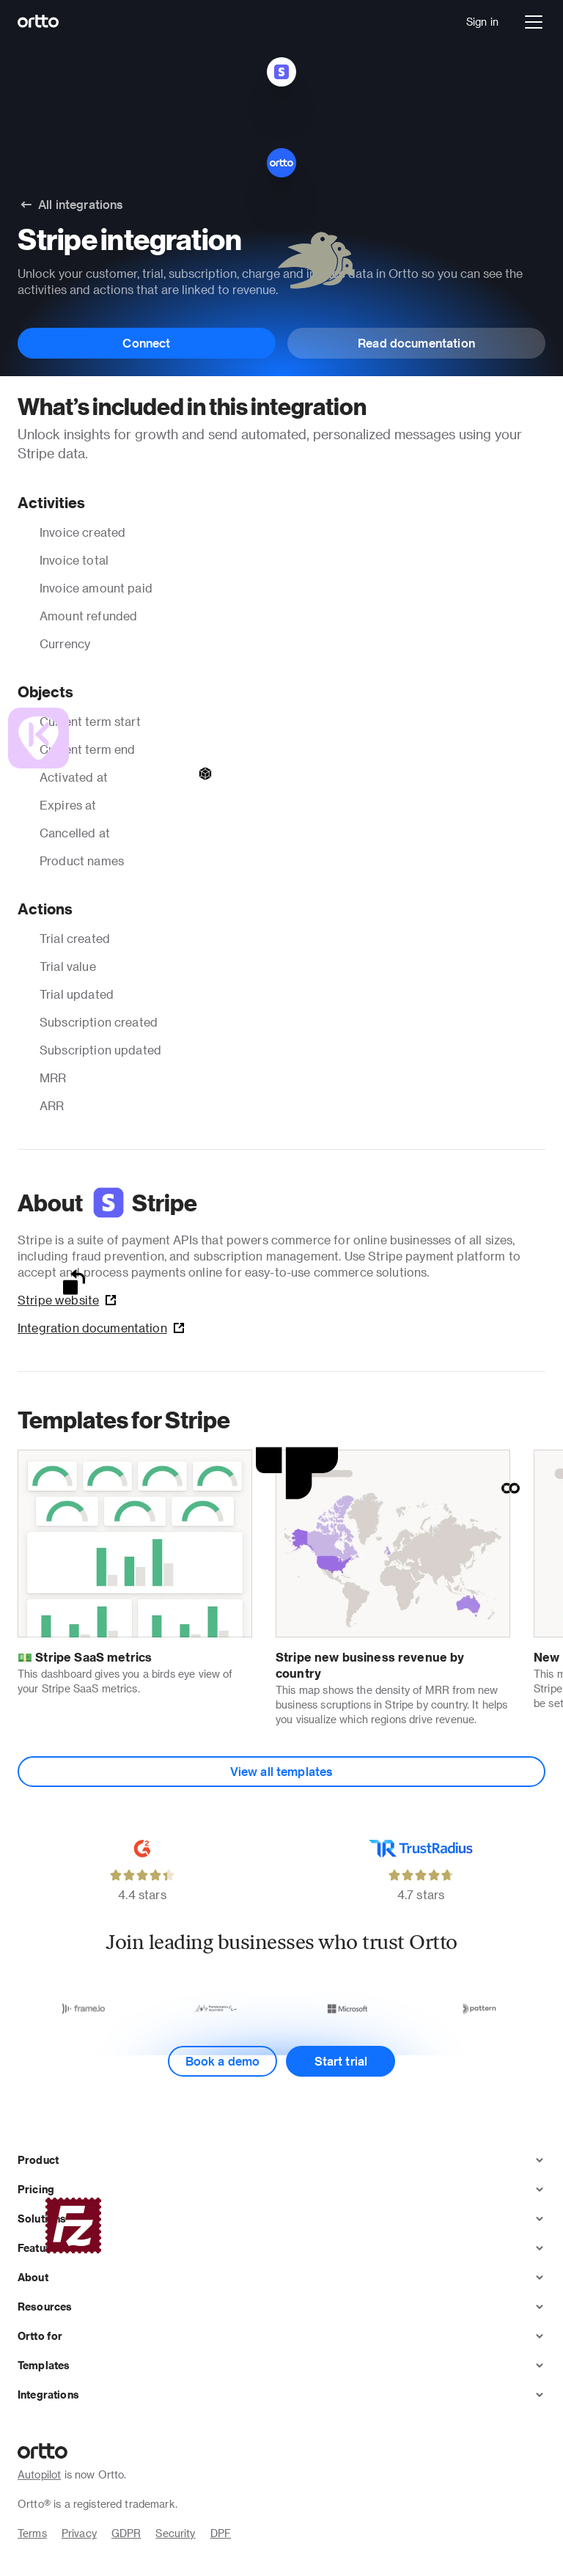  Describe the element at coordinates (38, 738) in the screenshot. I see `open the klook travel booking app` at that location.